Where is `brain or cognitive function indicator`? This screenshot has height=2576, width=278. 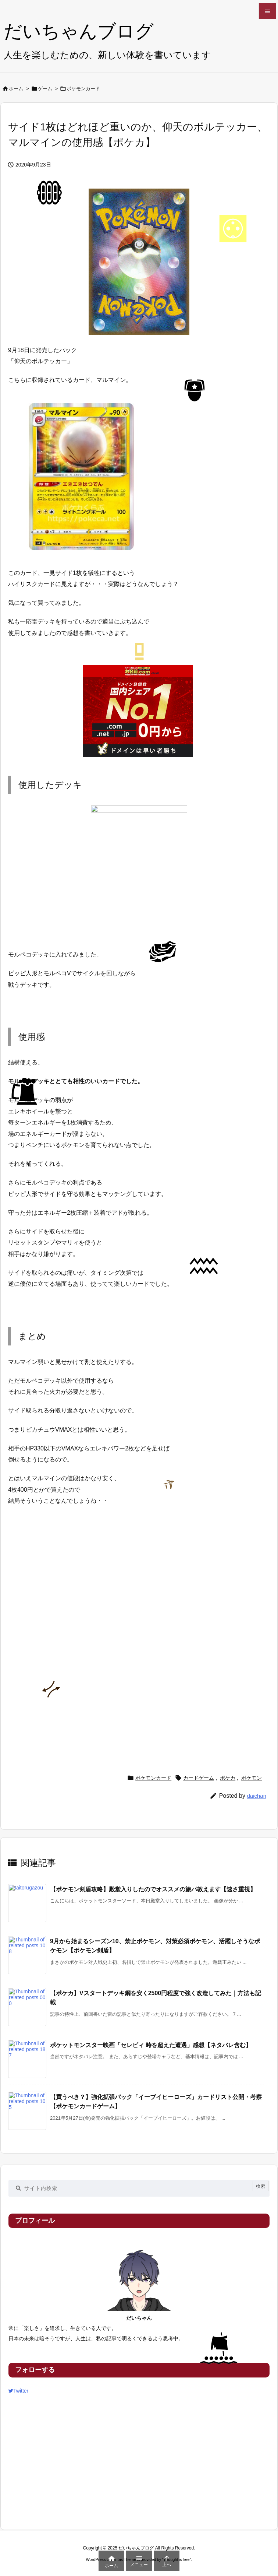 brain or cognitive function indicator is located at coordinates (49, 193).